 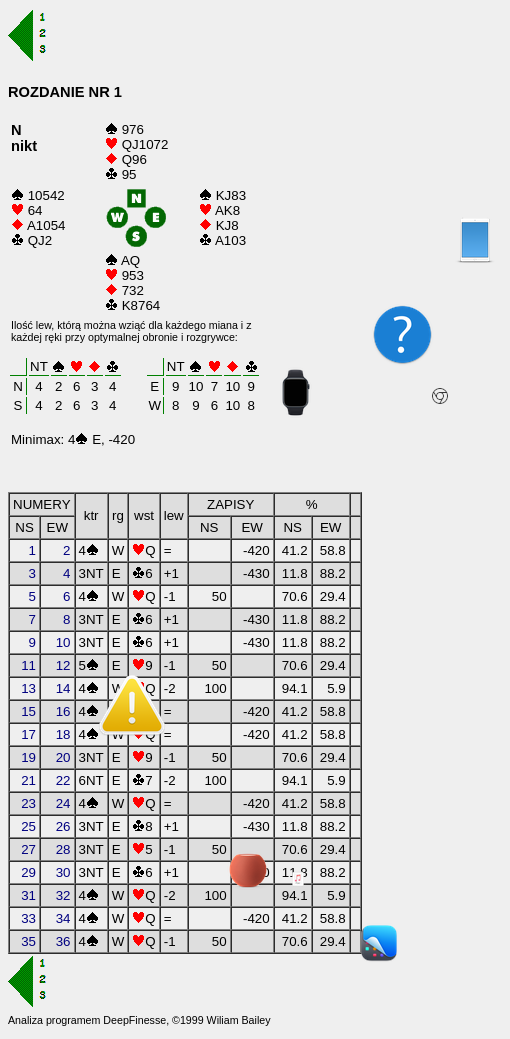 I want to click on apple watch se (2nd generation) device icon, so click(x=295, y=392).